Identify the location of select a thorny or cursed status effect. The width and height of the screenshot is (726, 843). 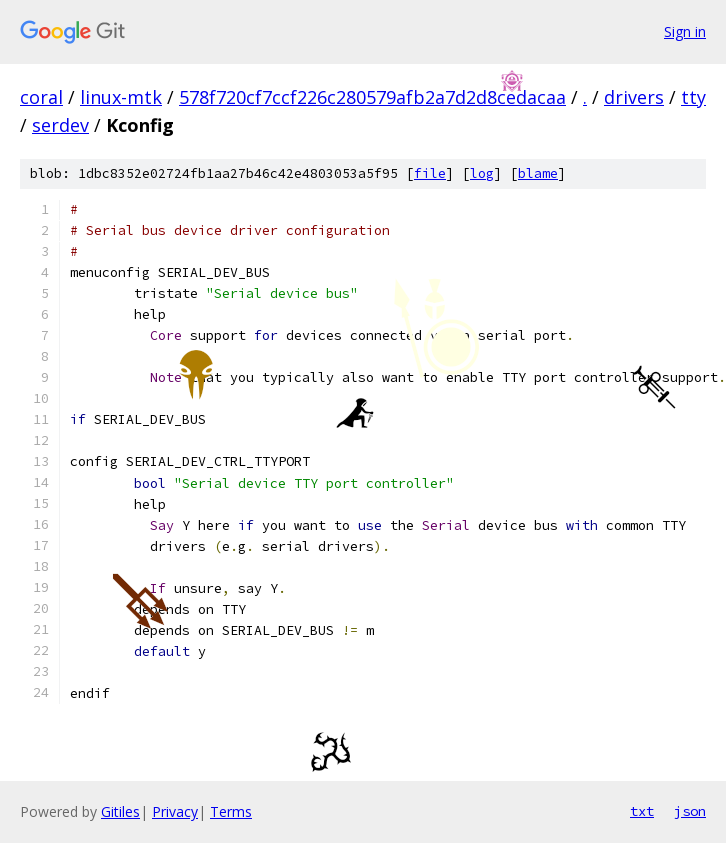
(330, 751).